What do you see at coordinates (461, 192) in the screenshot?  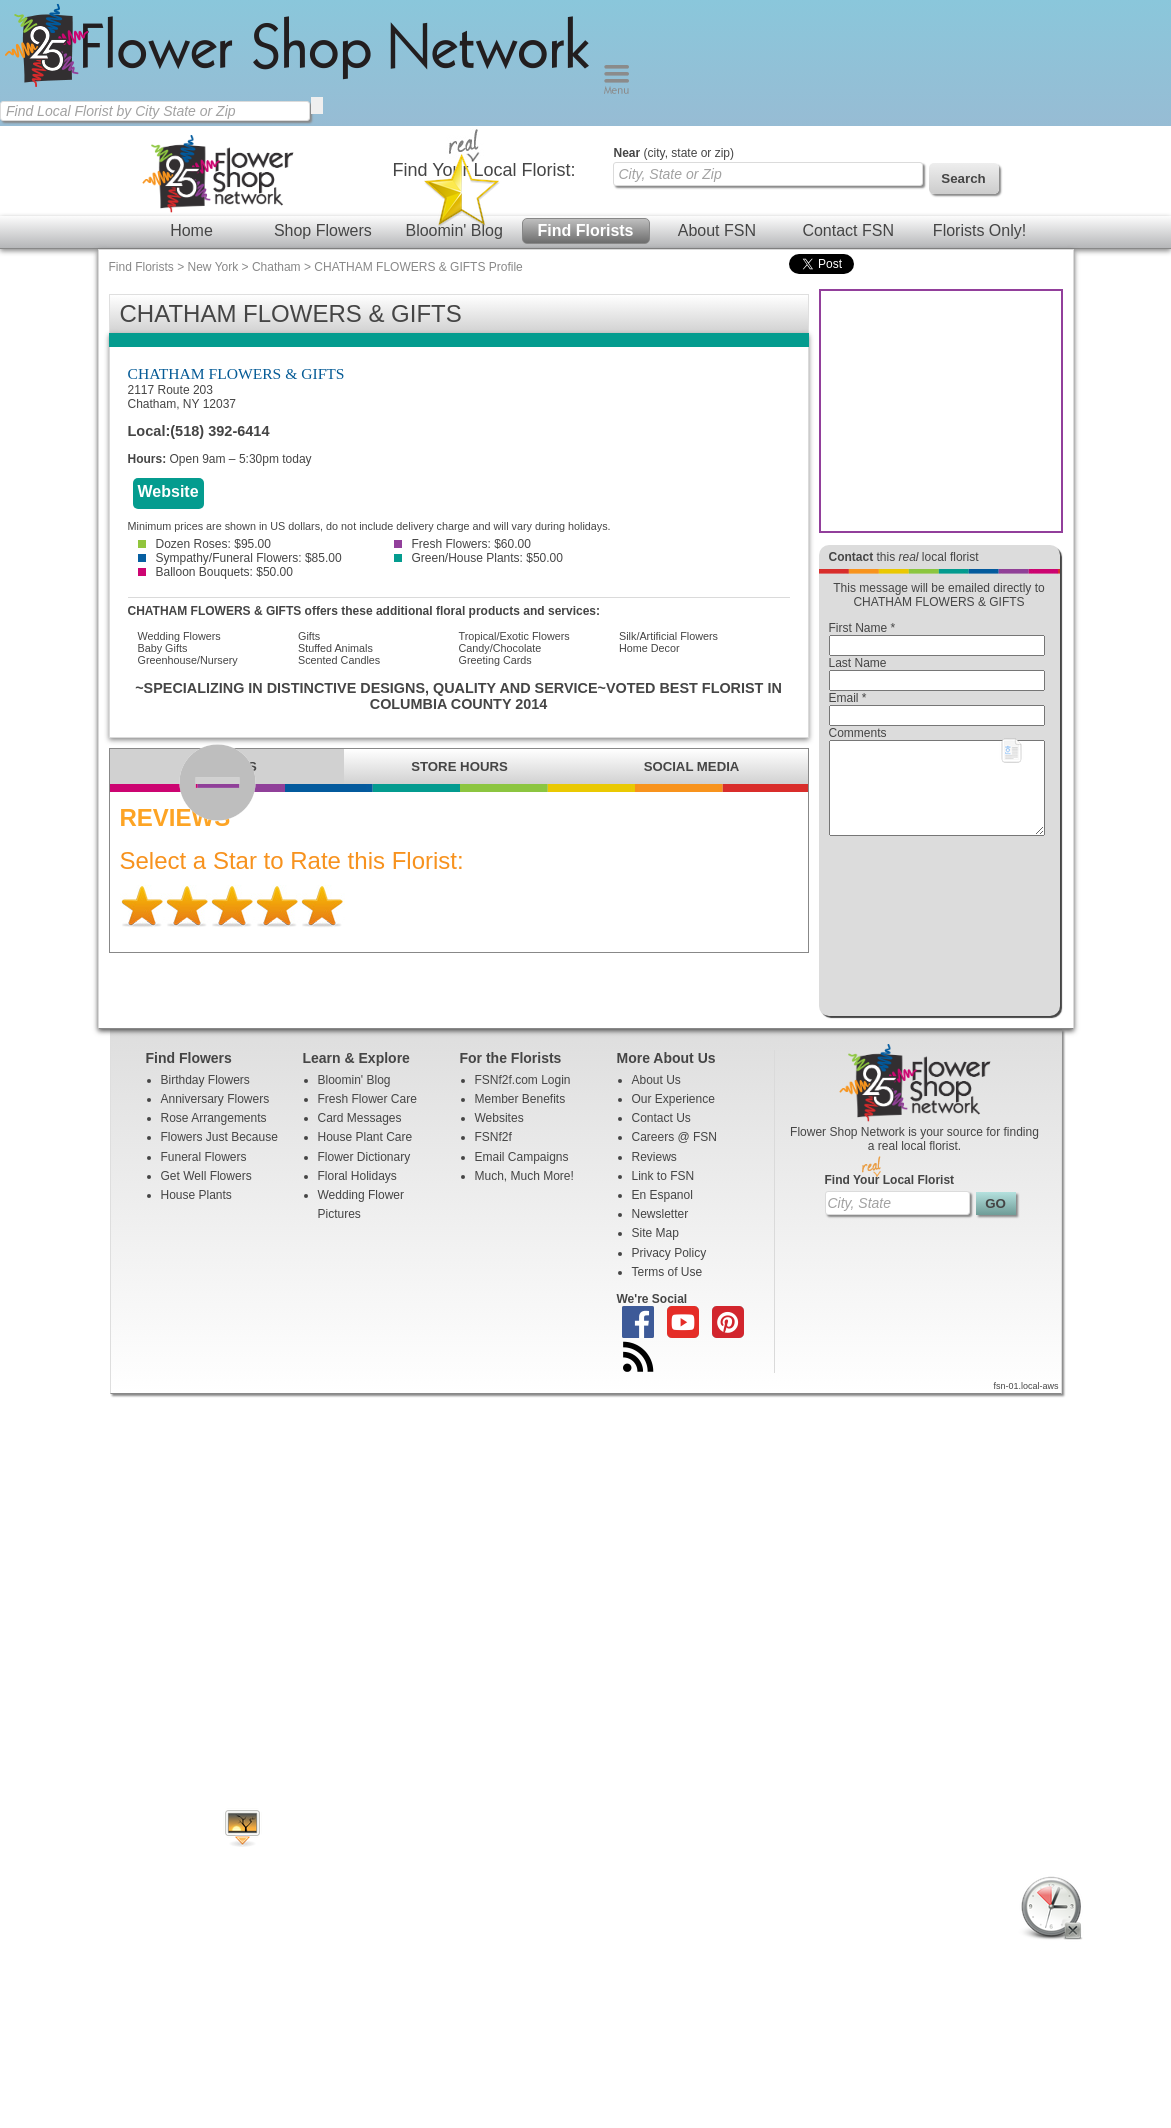 I see `indicates a partial or half rating` at bounding box center [461, 192].